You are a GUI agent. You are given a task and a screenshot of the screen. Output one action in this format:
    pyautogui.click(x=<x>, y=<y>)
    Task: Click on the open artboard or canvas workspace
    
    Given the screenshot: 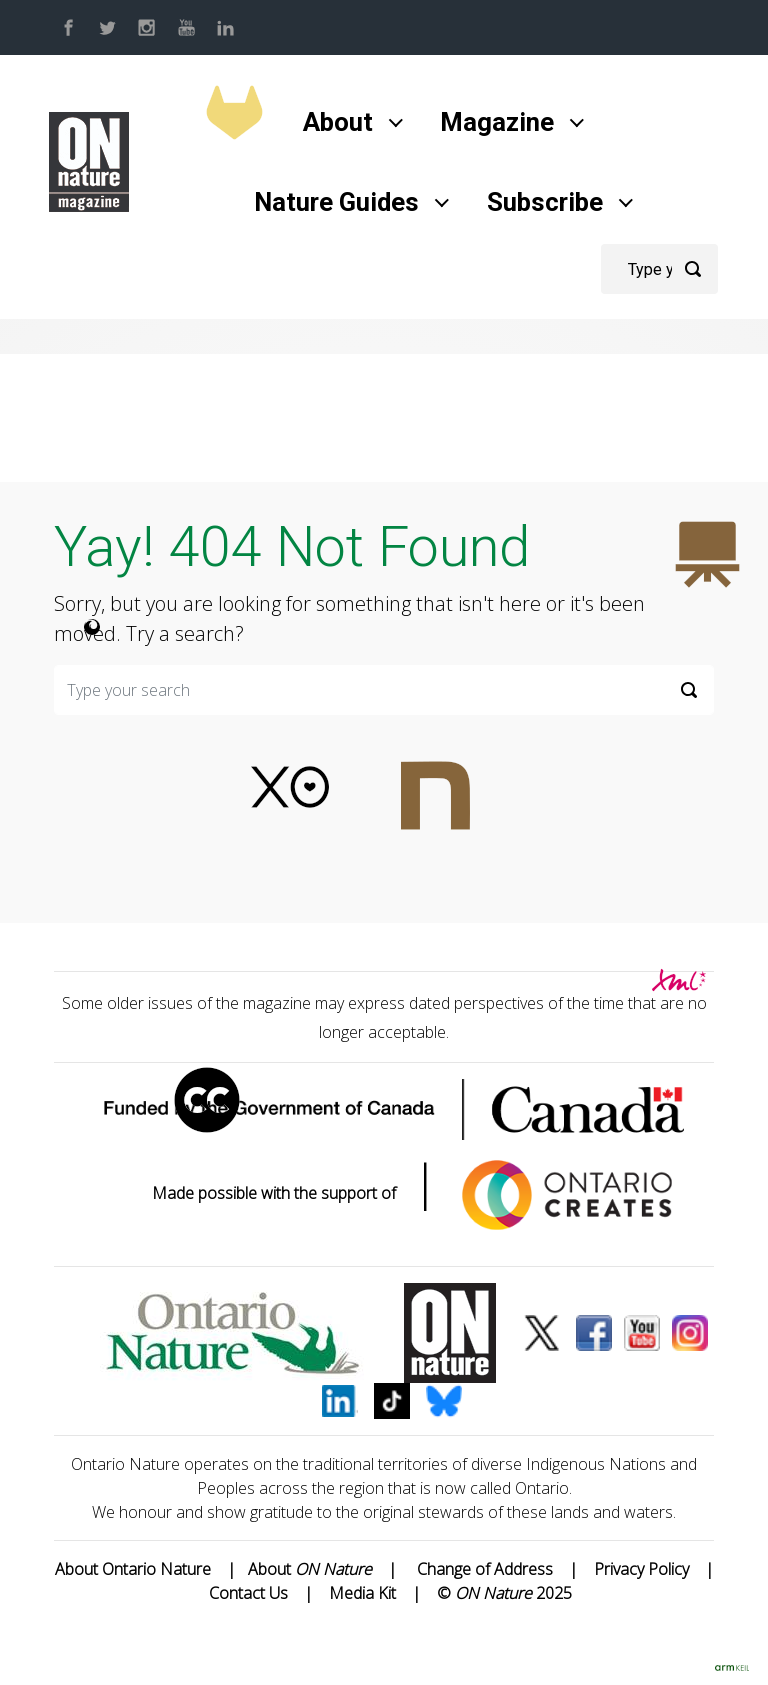 What is the action you would take?
    pyautogui.click(x=707, y=553)
    